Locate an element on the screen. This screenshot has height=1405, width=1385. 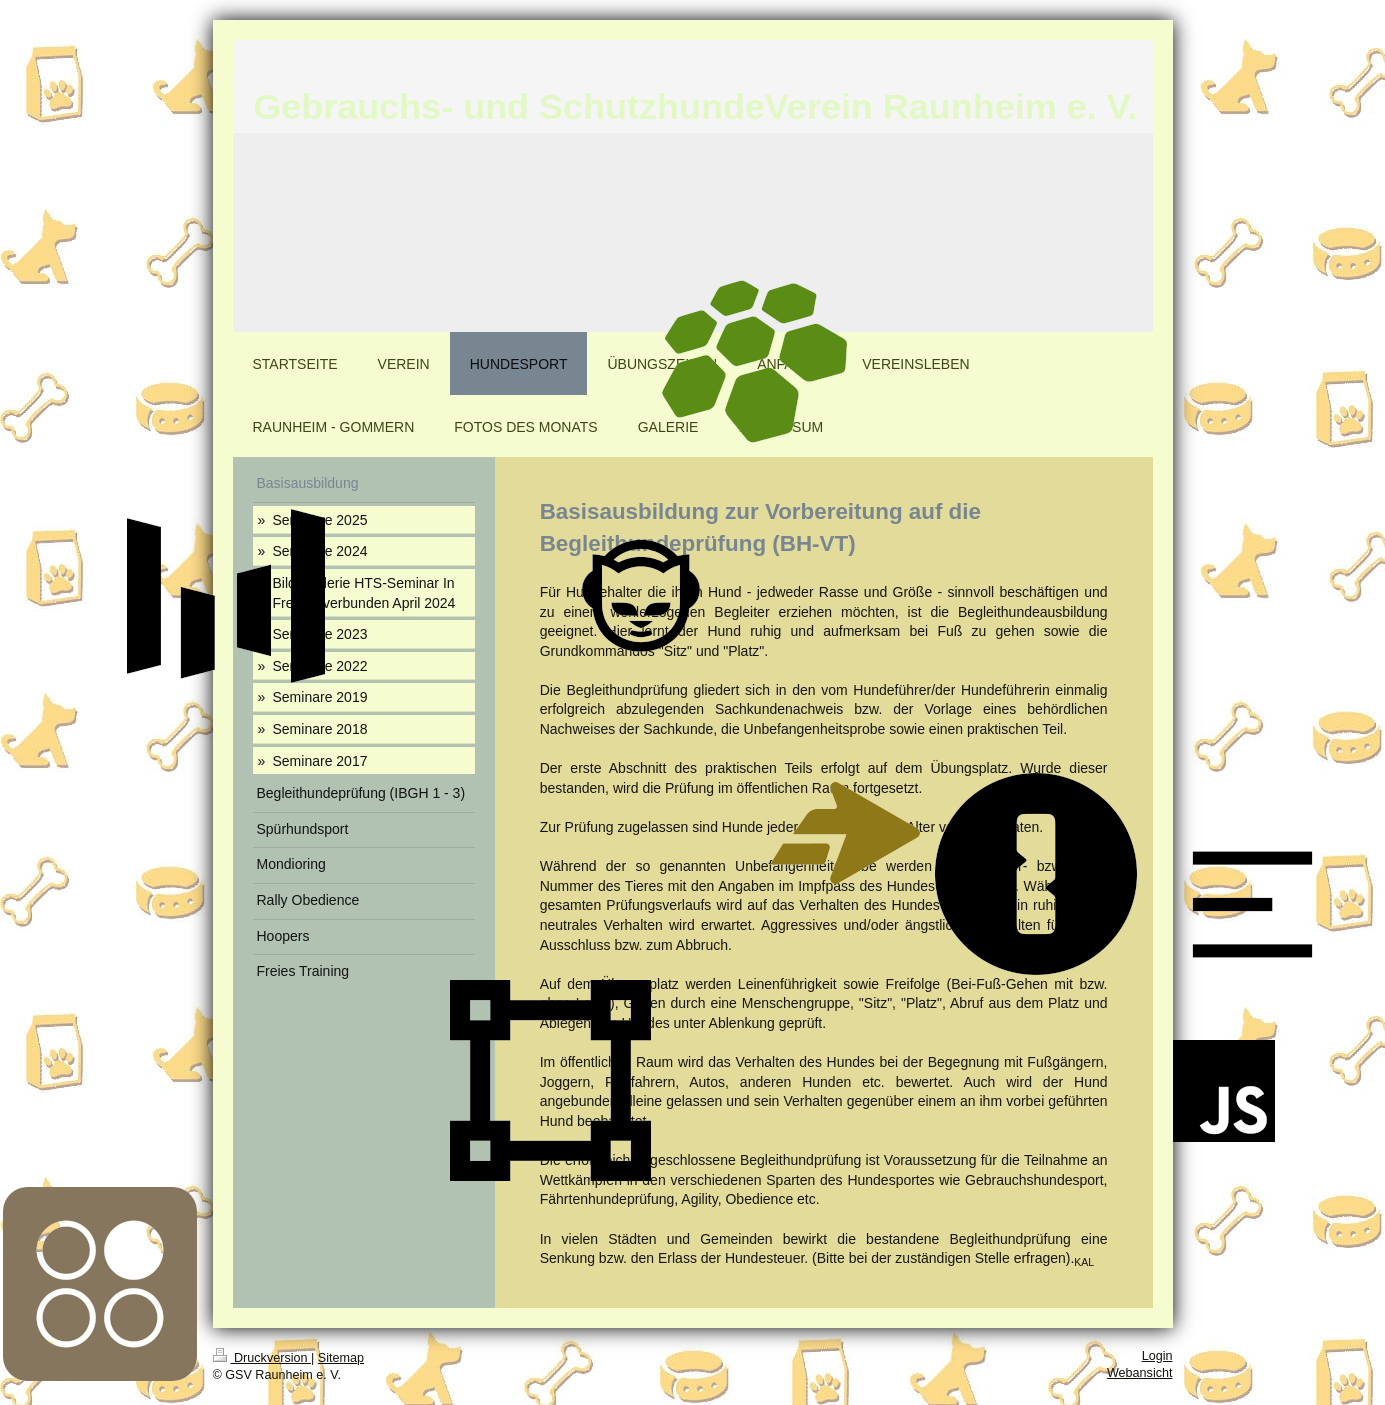
open 1Password app is located at coordinates (1036, 874).